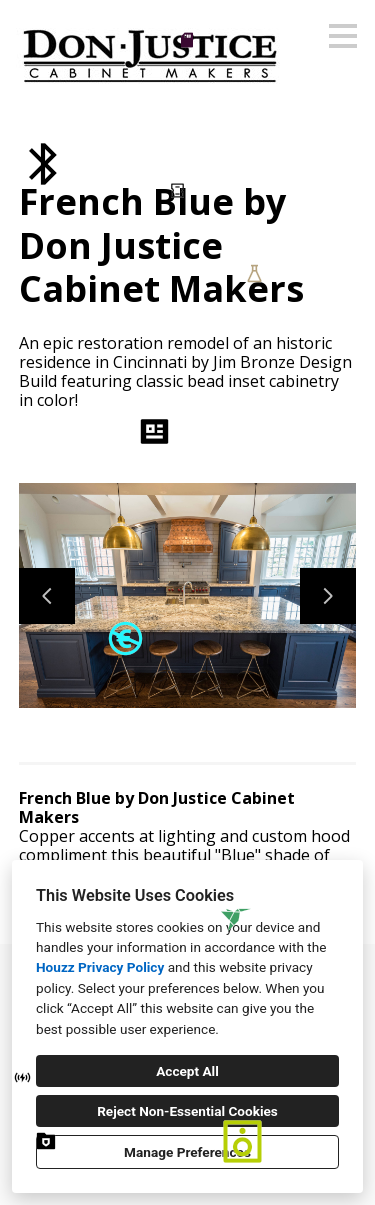 The image size is (375, 1205). I want to click on indicates wireless charging is active, so click(22, 1077).